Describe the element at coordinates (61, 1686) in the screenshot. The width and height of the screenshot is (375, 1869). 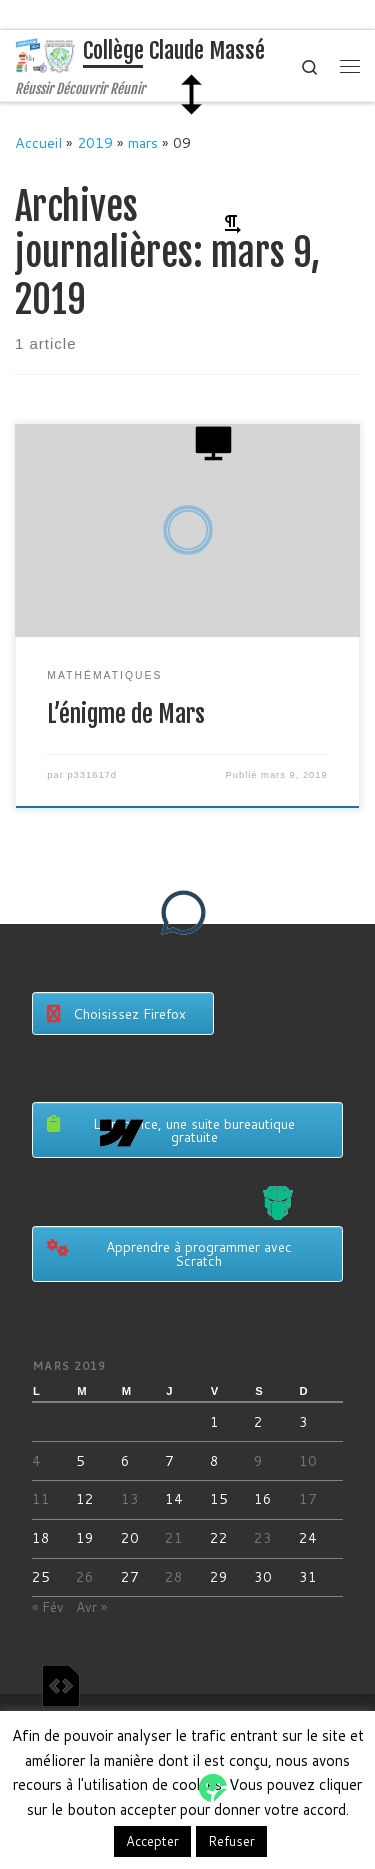
I see `open a code or source file` at that location.